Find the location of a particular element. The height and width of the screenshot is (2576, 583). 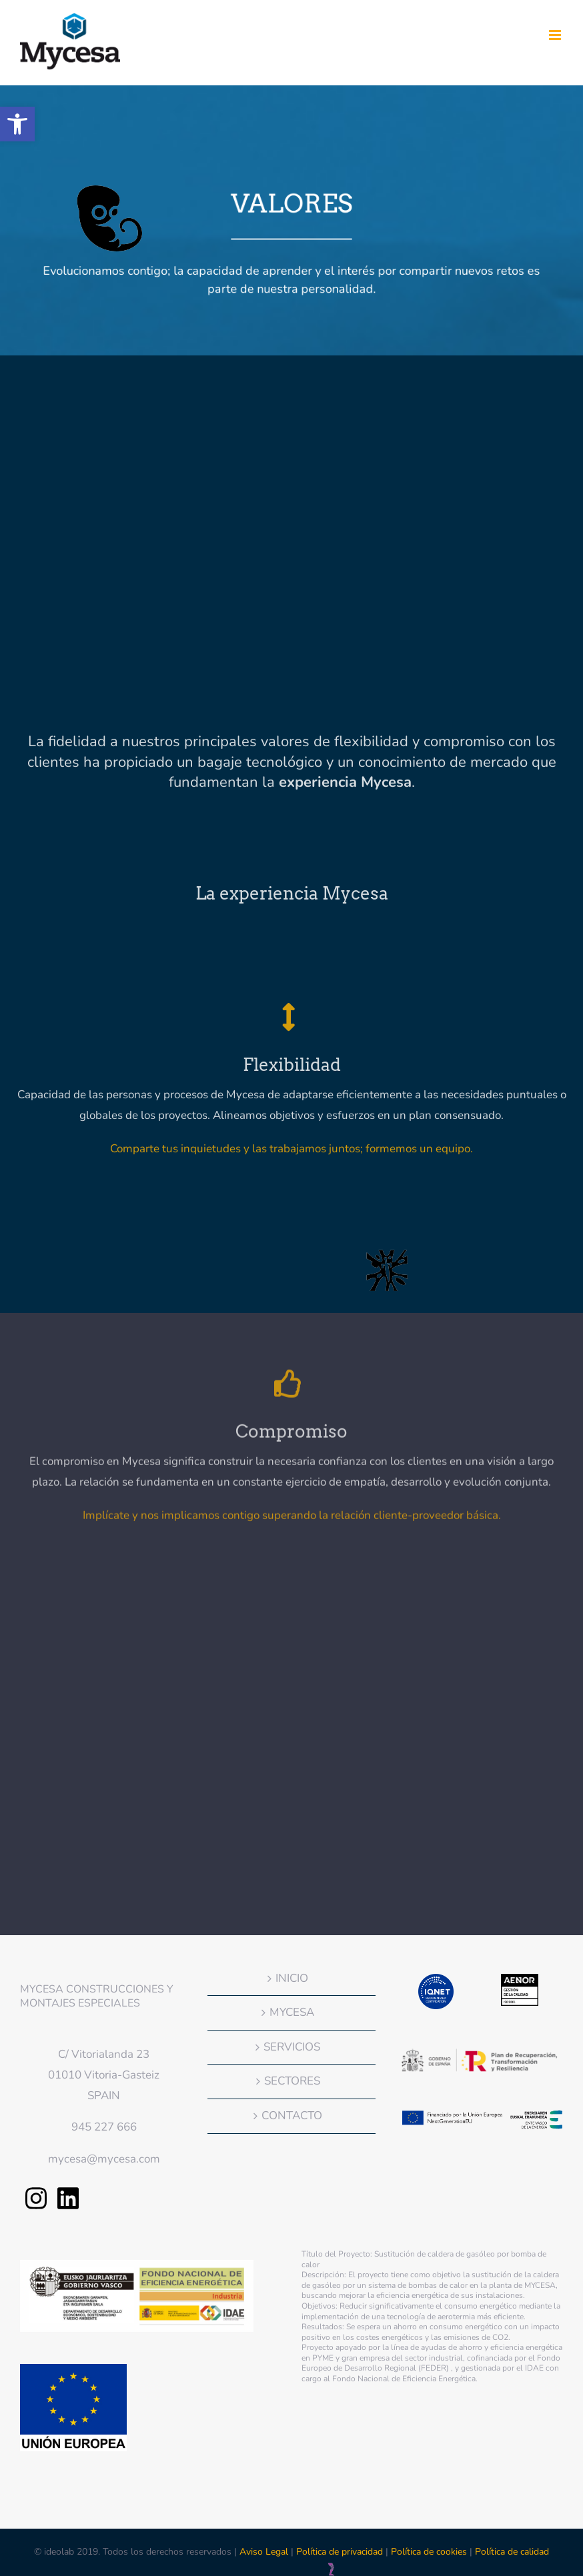

indicates pregnancy or fetal development status is located at coordinates (109, 218).